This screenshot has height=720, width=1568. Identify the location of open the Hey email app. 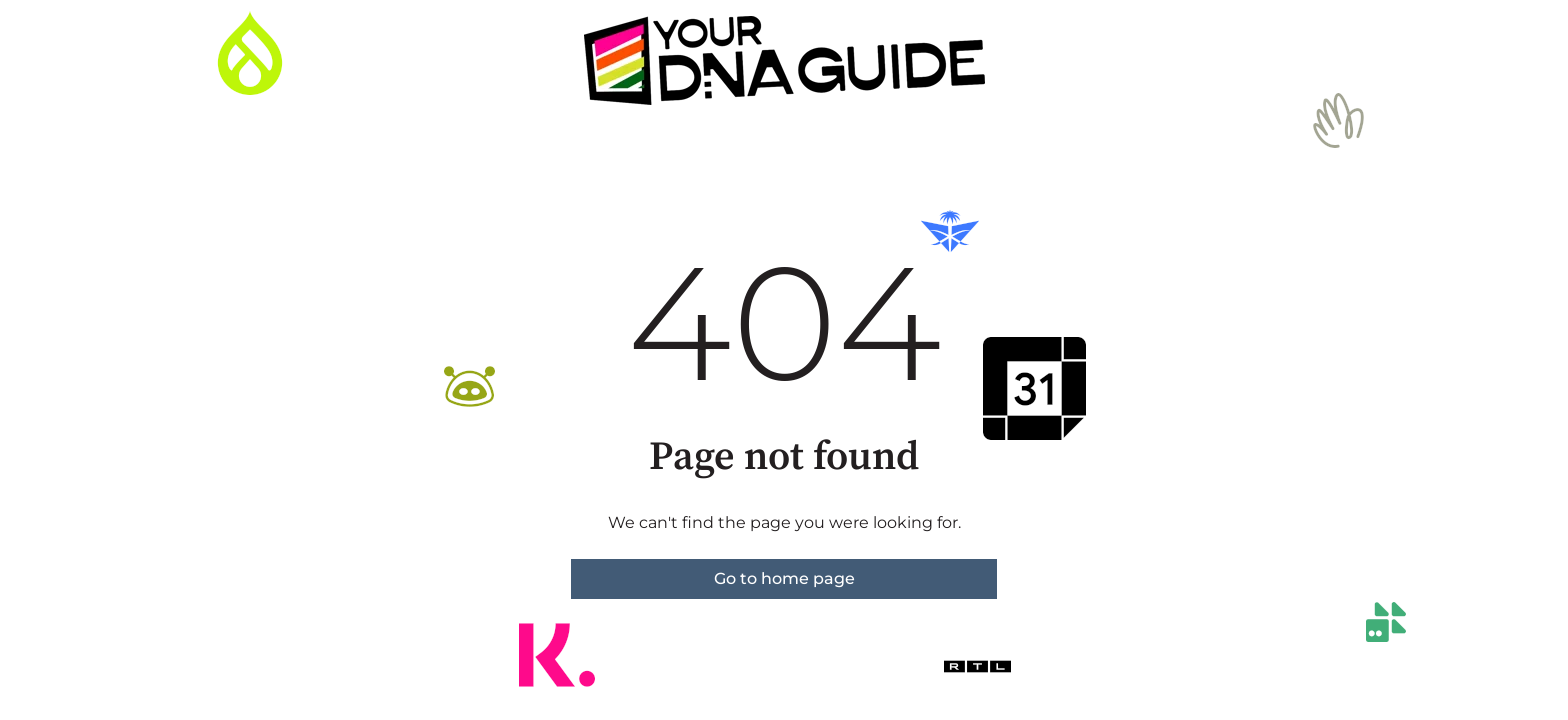
(1338, 120).